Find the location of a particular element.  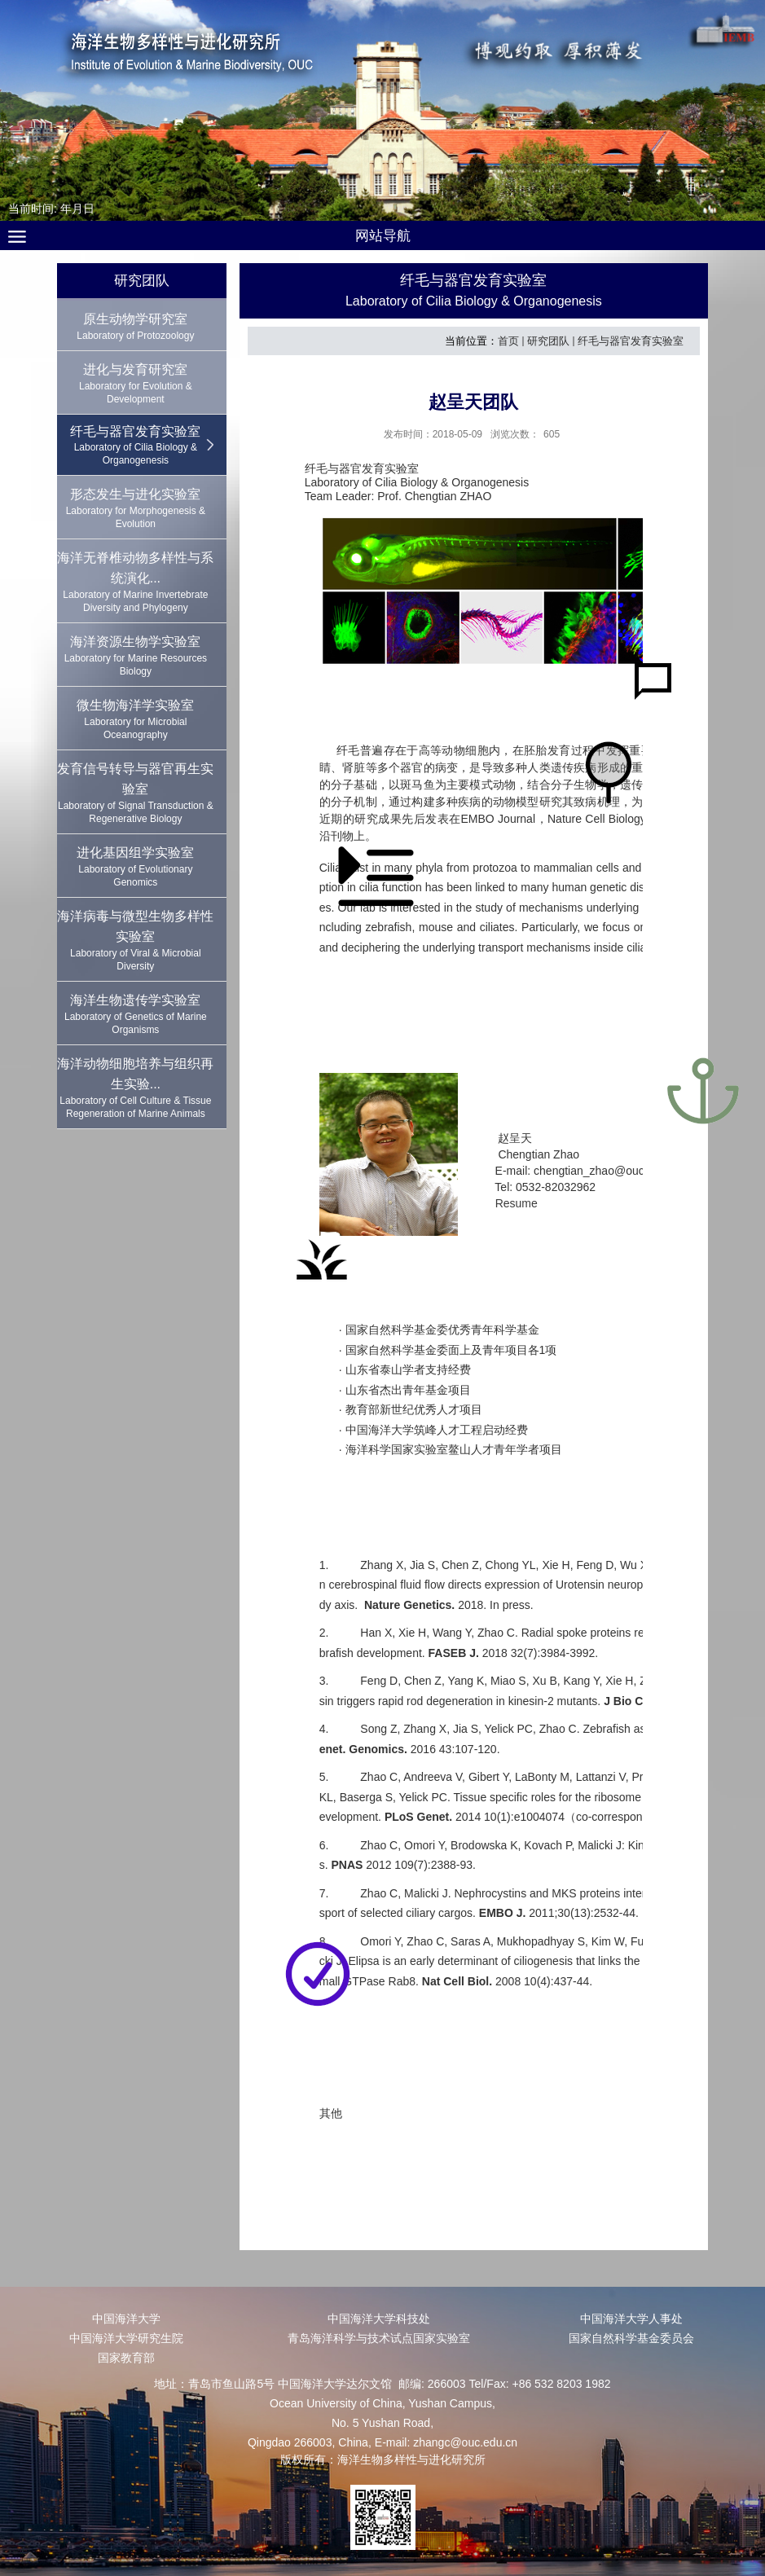

increase text indentation is located at coordinates (376, 877).